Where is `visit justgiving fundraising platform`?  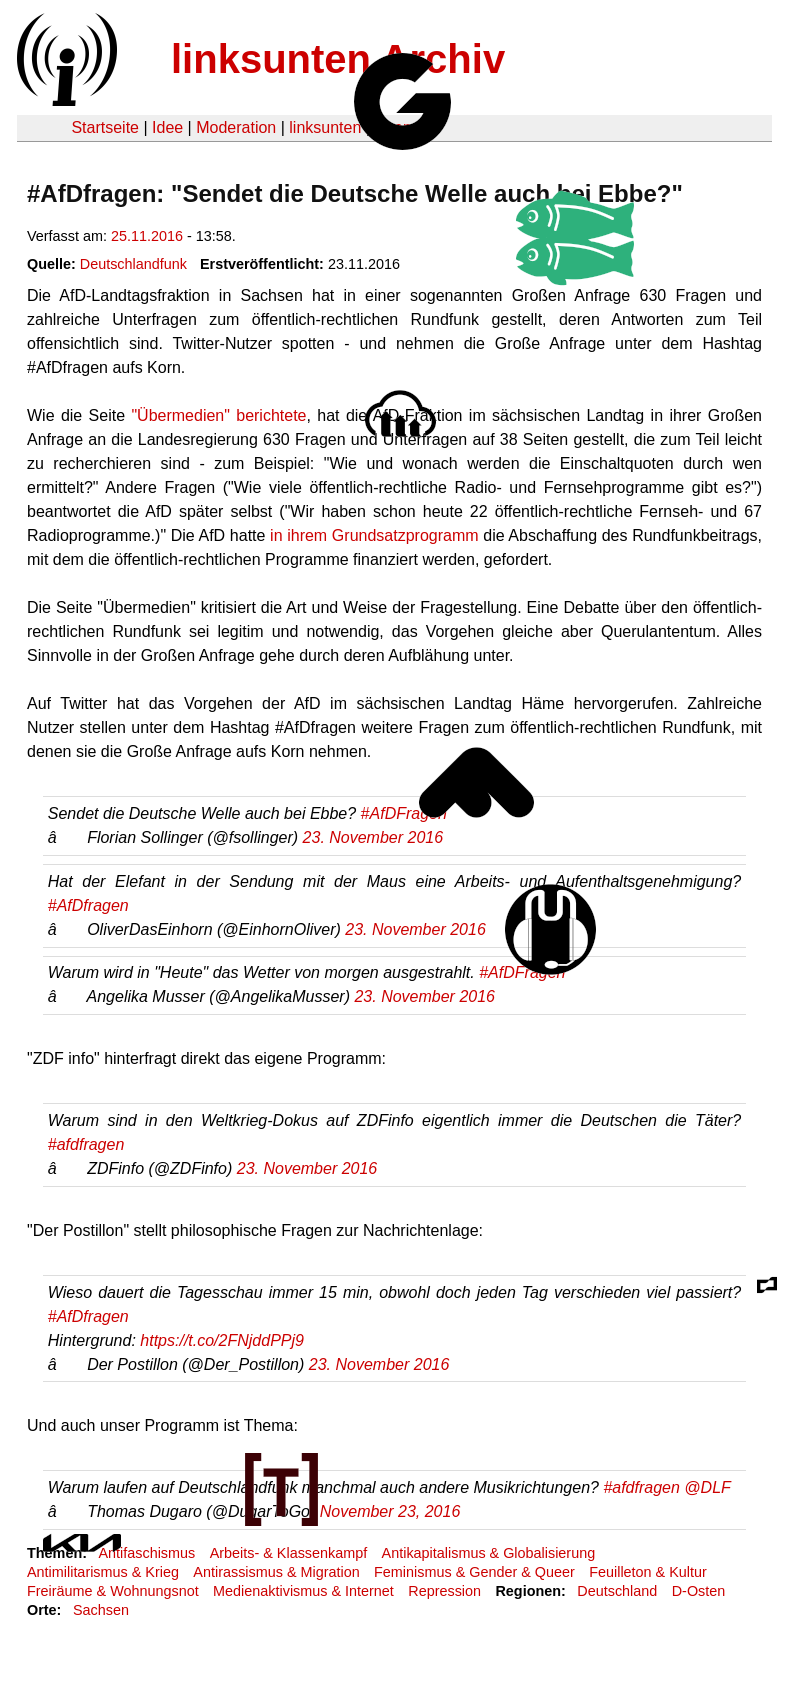 visit justgiving fundraising platform is located at coordinates (402, 101).